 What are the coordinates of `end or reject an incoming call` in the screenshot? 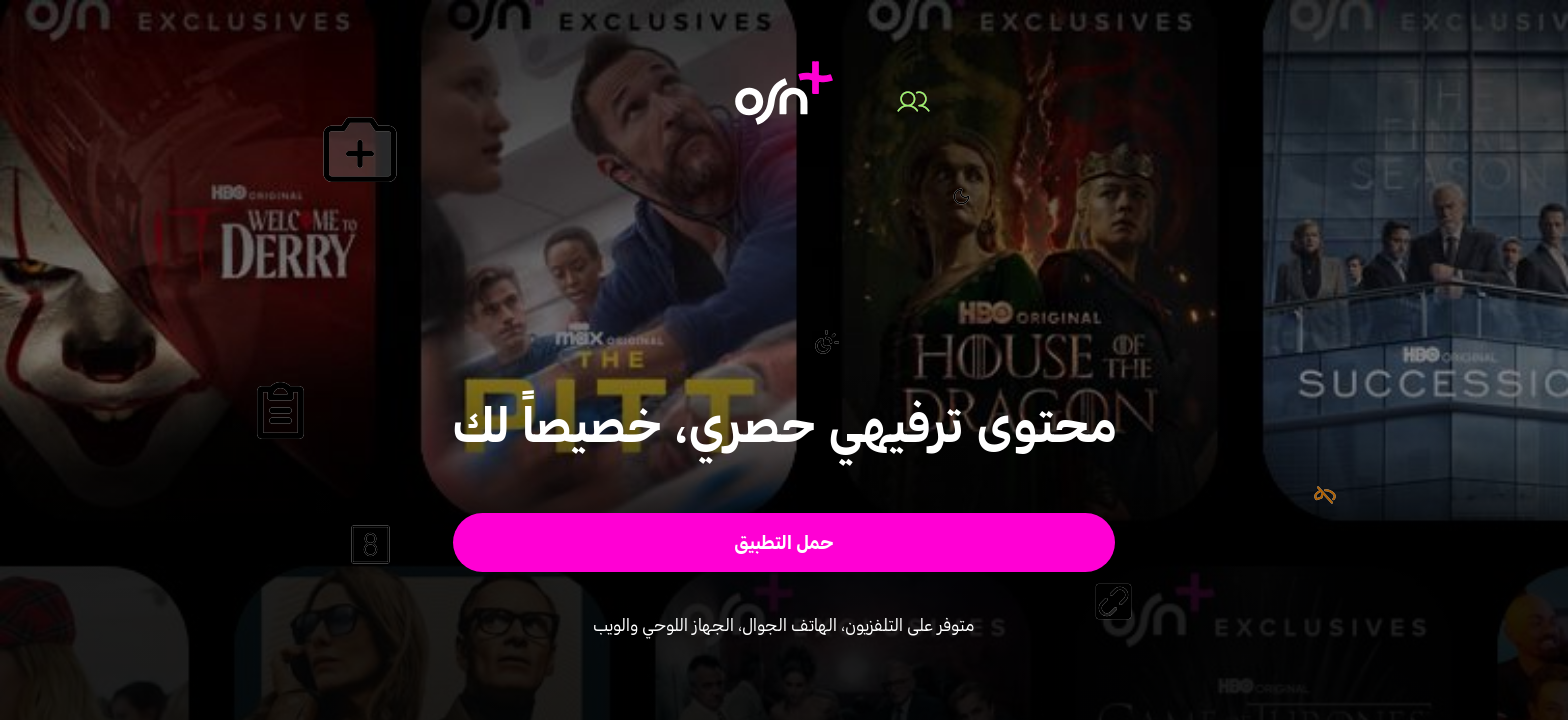 It's located at (1325, 495).